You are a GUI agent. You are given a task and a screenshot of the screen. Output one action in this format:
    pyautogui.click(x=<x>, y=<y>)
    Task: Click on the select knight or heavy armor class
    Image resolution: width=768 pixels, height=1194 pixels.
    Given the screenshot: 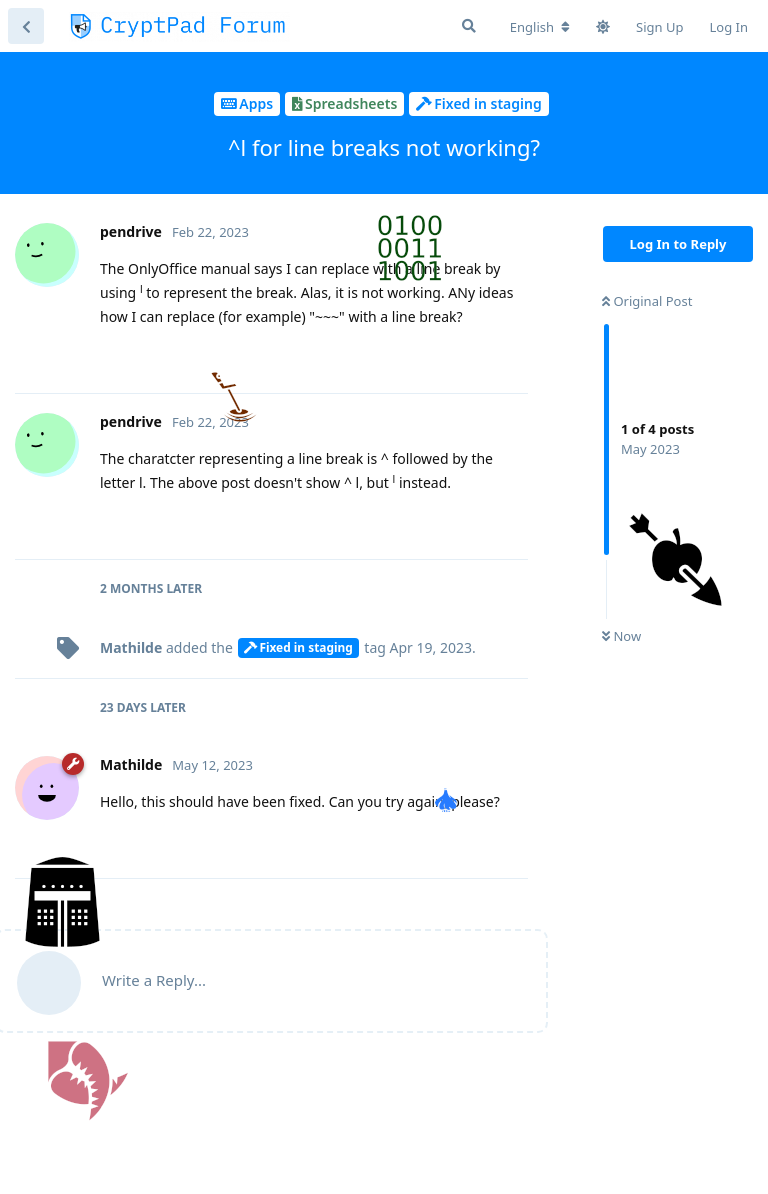 What is the action you would take?
    pyautogui.click(x=62, y=903)
    